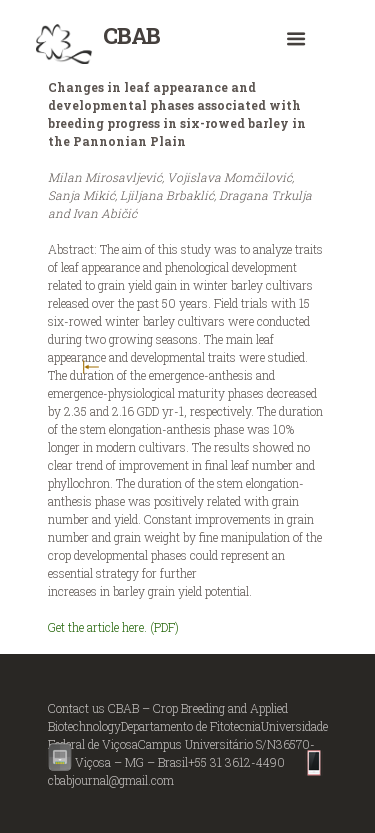 This screenshot has width=375, height=833. I want to click on indicates a retro game ROM file, so click(60, 757).